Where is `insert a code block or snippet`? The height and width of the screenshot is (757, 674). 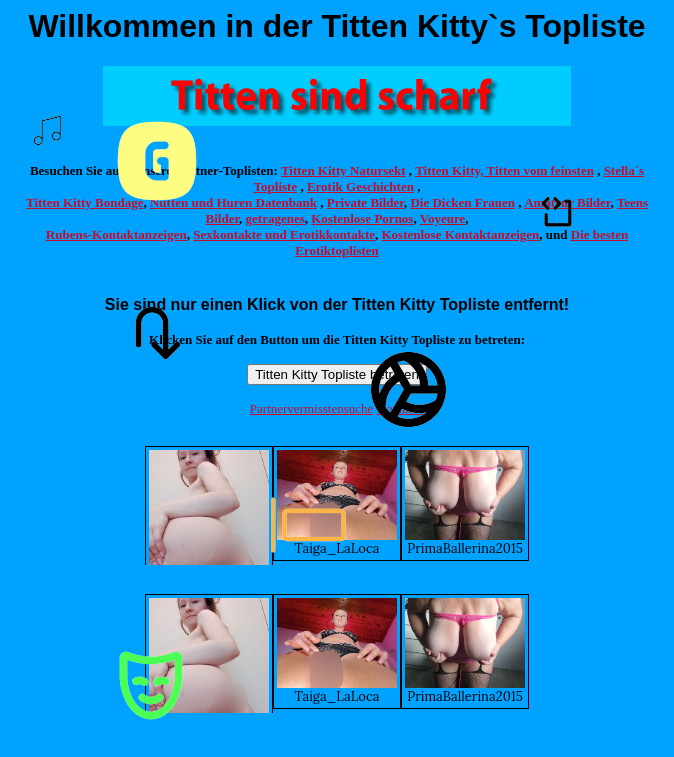 insert a code block or snippet is located at coordinates (558, 213).